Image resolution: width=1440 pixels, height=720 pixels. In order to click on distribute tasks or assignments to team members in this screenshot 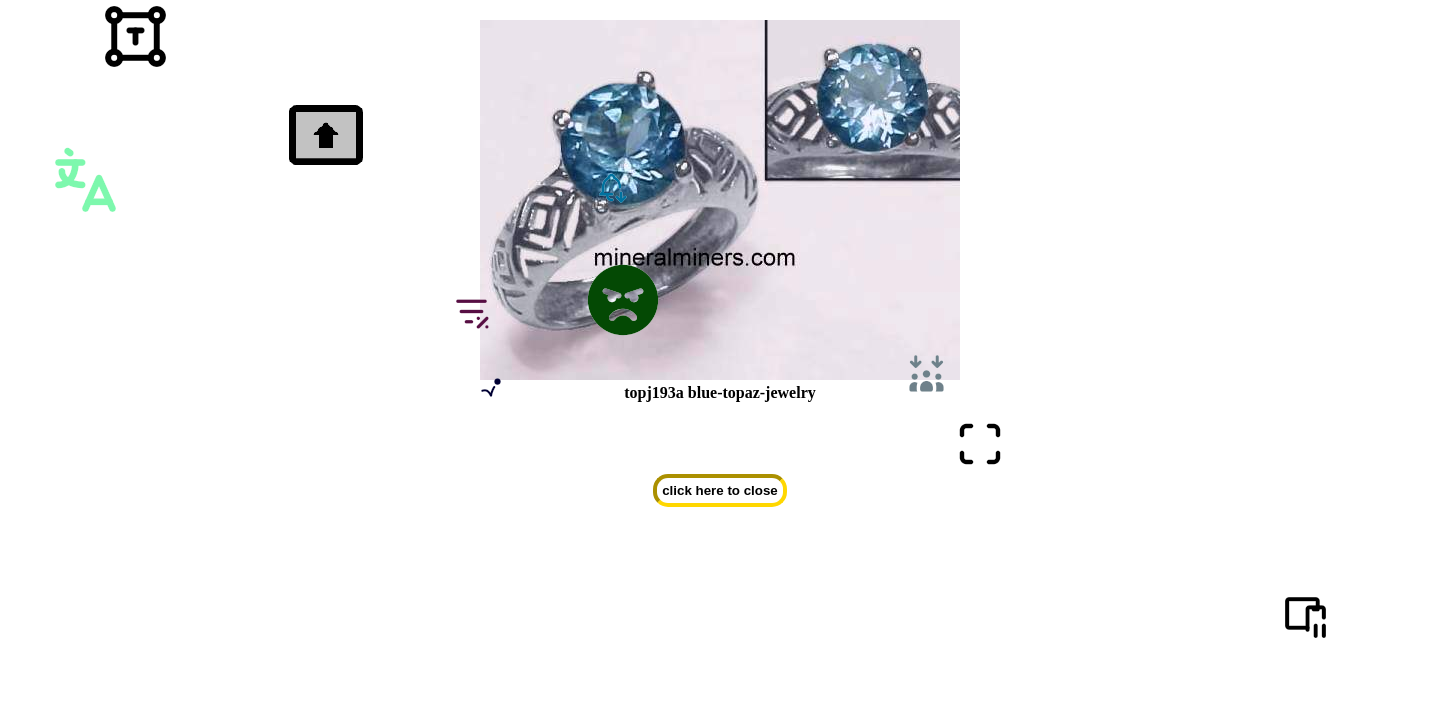, I will do `click(926, 374)`.